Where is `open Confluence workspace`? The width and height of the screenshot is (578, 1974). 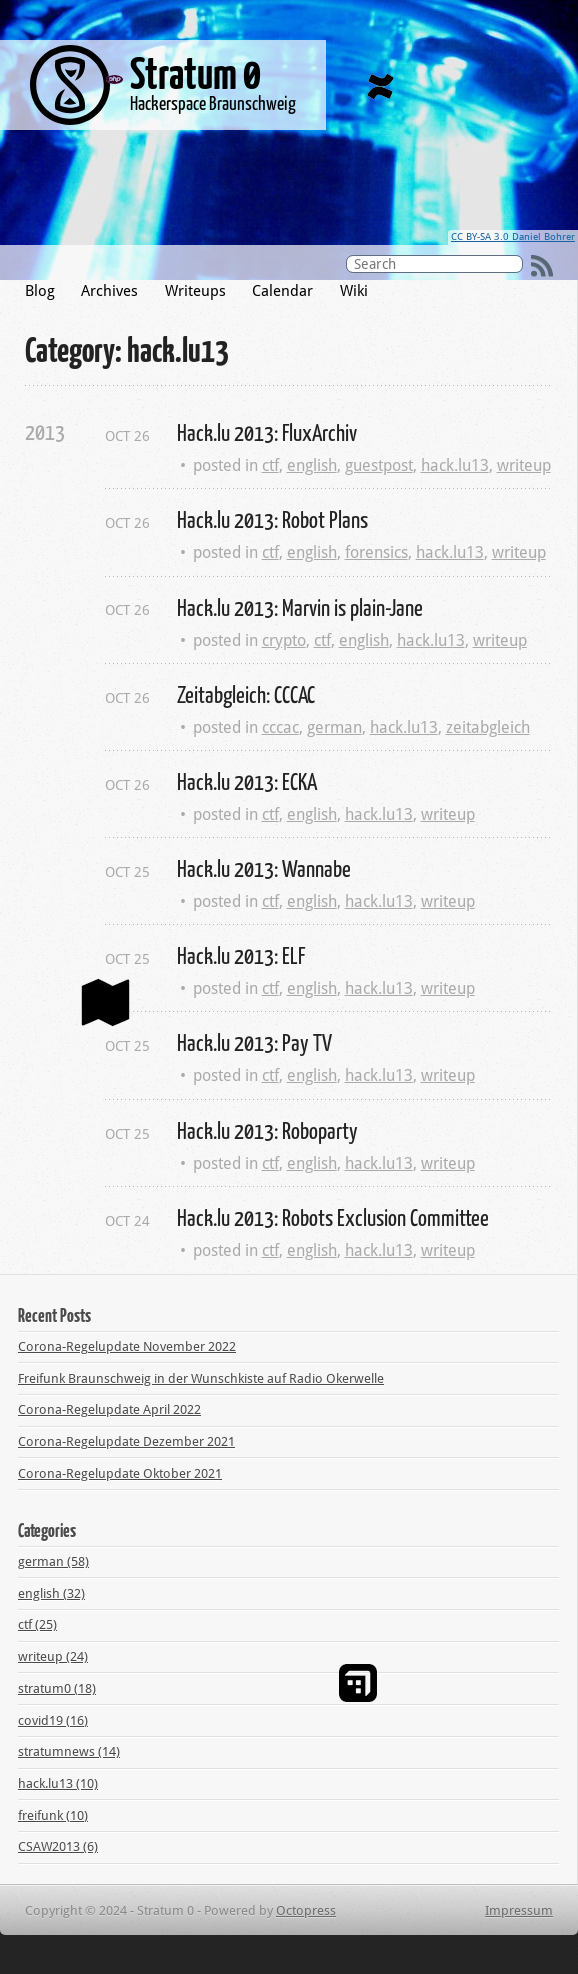 open Confluence workspace is located at coordinates (380, 86).